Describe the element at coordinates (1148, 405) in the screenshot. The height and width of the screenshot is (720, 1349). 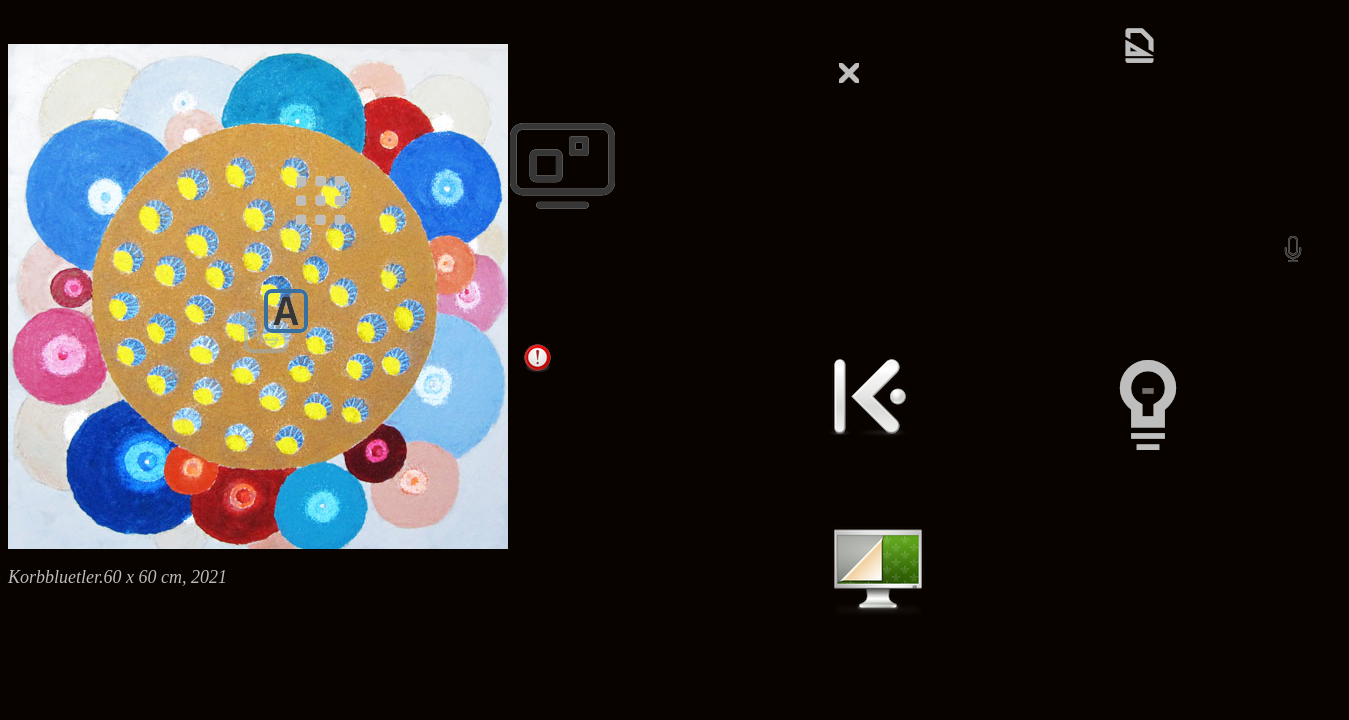
I see `view information or help details` at that location.